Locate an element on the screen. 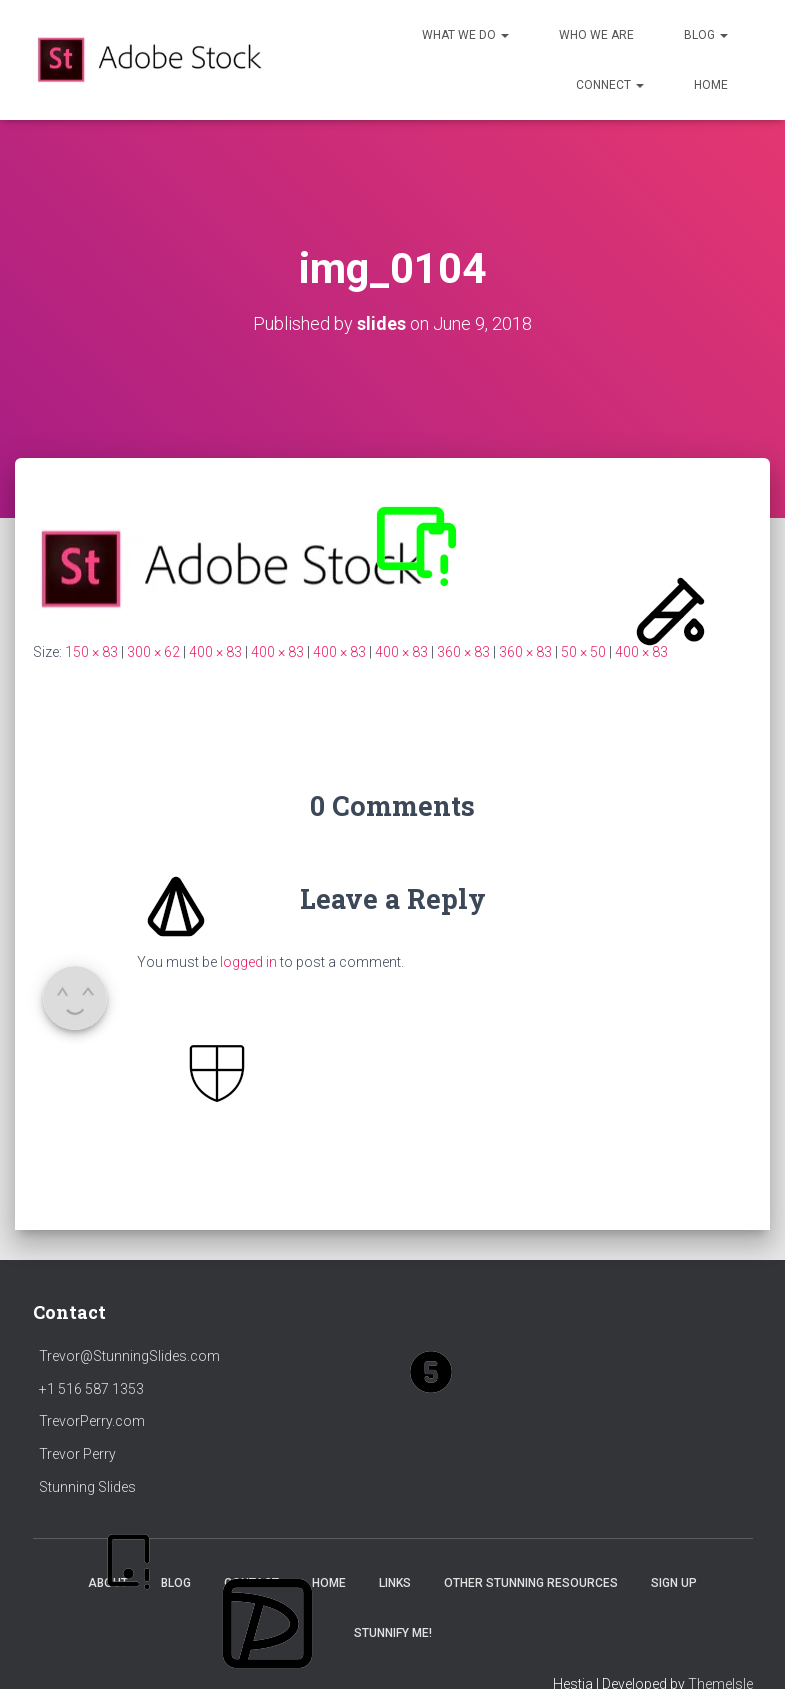 The height and width of the screenshot is (1689, 785). indicates step 5 in a multi-step process is located at coordinates (431, 1372).